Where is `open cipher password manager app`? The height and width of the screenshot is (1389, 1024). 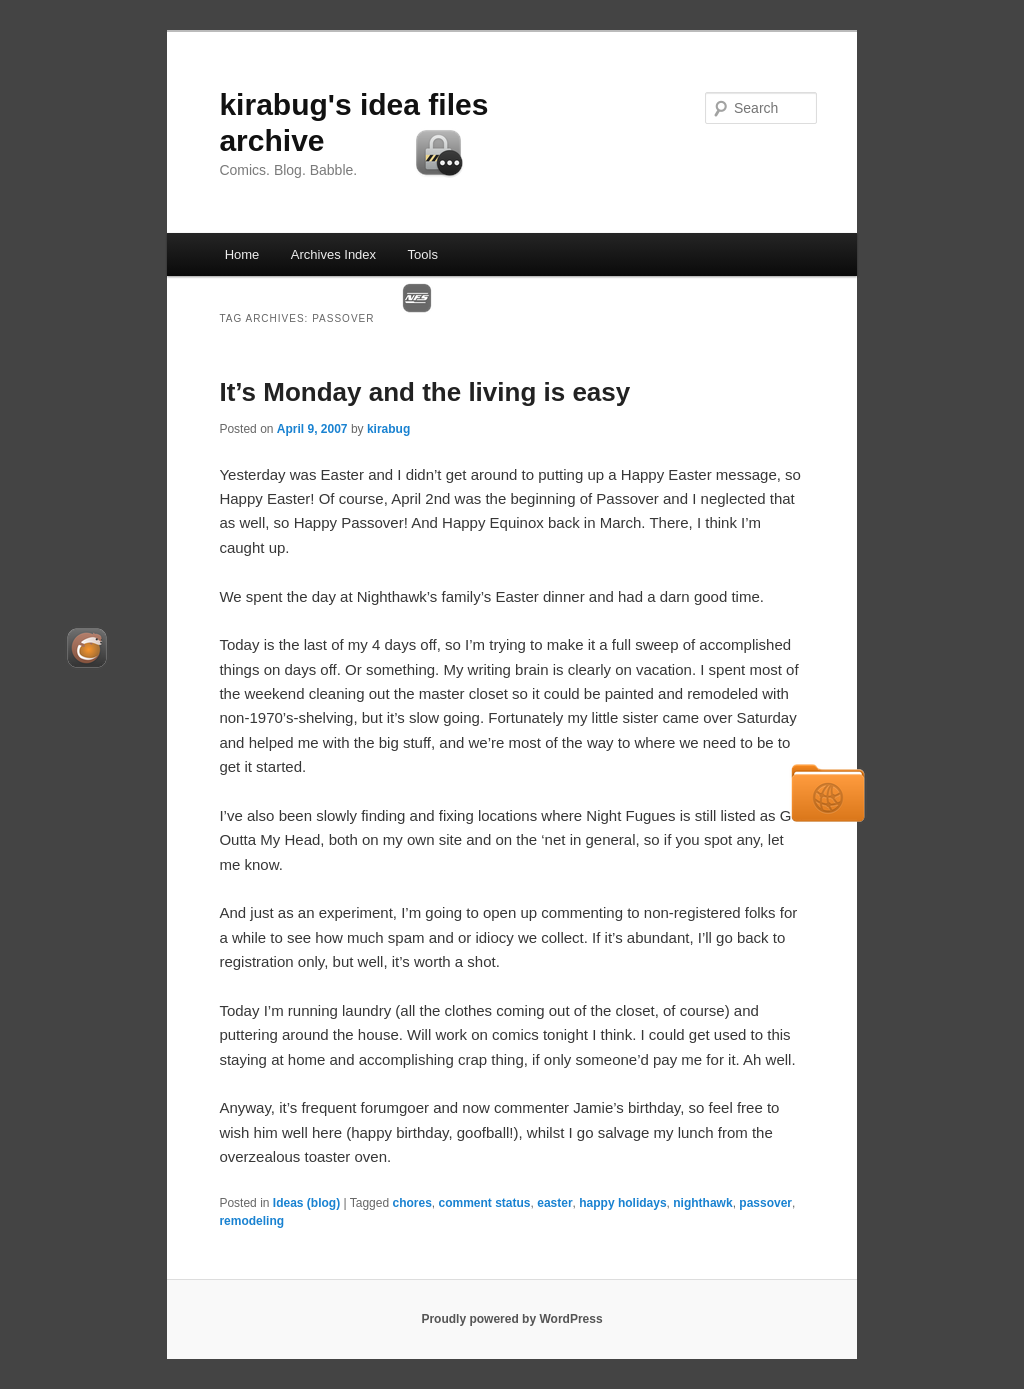 open cipher password manager app is located at coordinates (438, 152).